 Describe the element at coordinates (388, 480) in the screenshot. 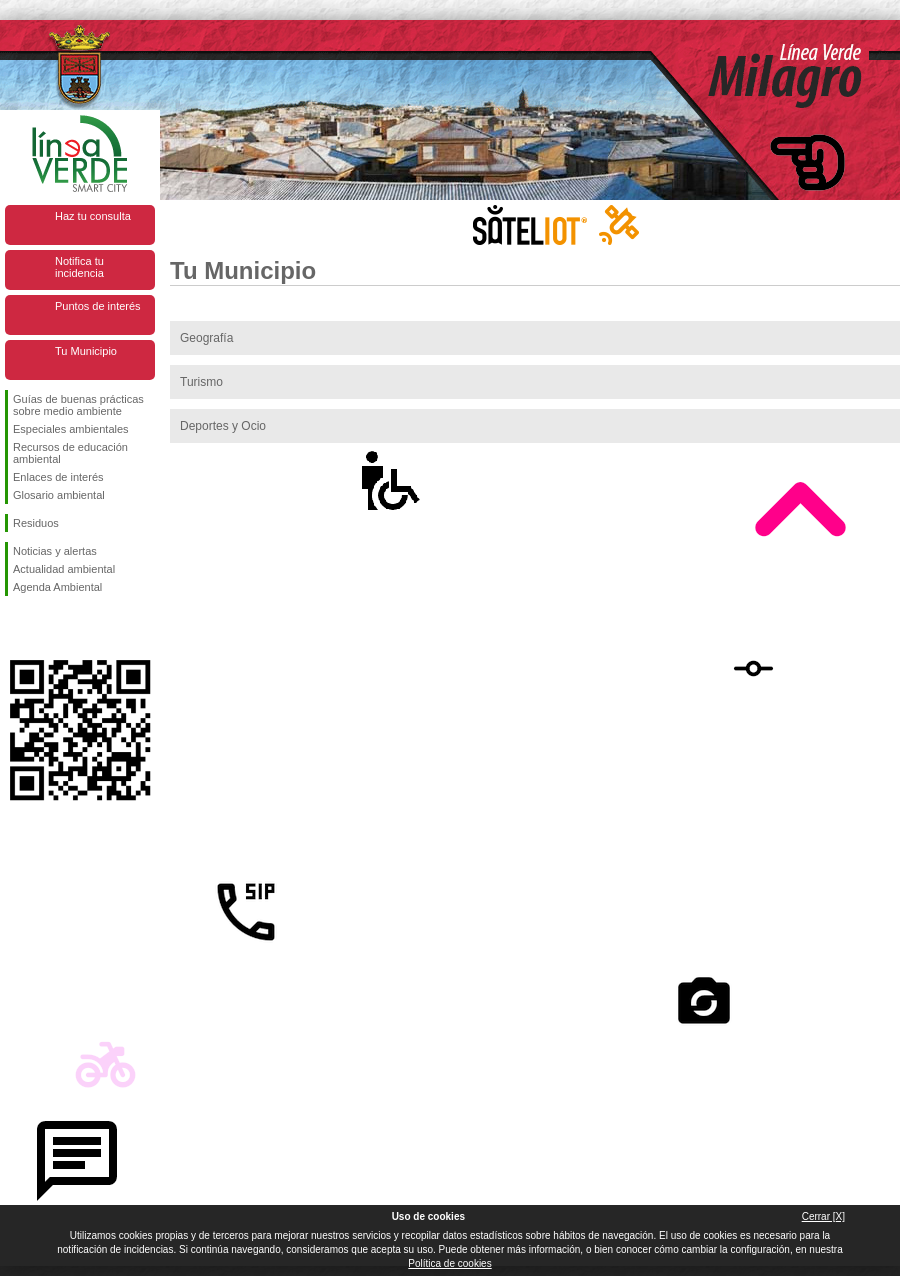

I see `wheelchair accessible pickup location` at that location.